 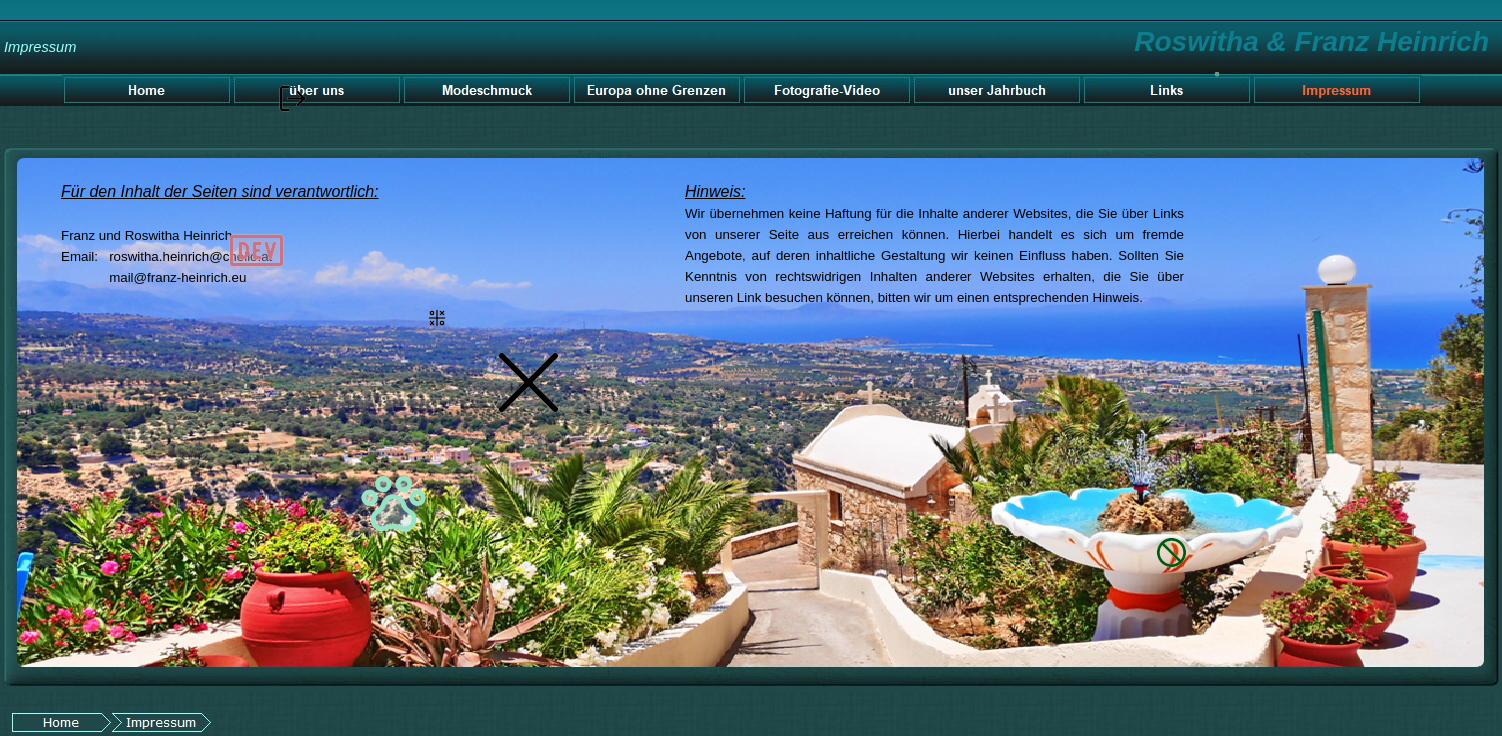 What do you see at coordinates (437, 318) in the screenshot?
I see `play tic-tac-toe game` at bounding box center [437, 318].